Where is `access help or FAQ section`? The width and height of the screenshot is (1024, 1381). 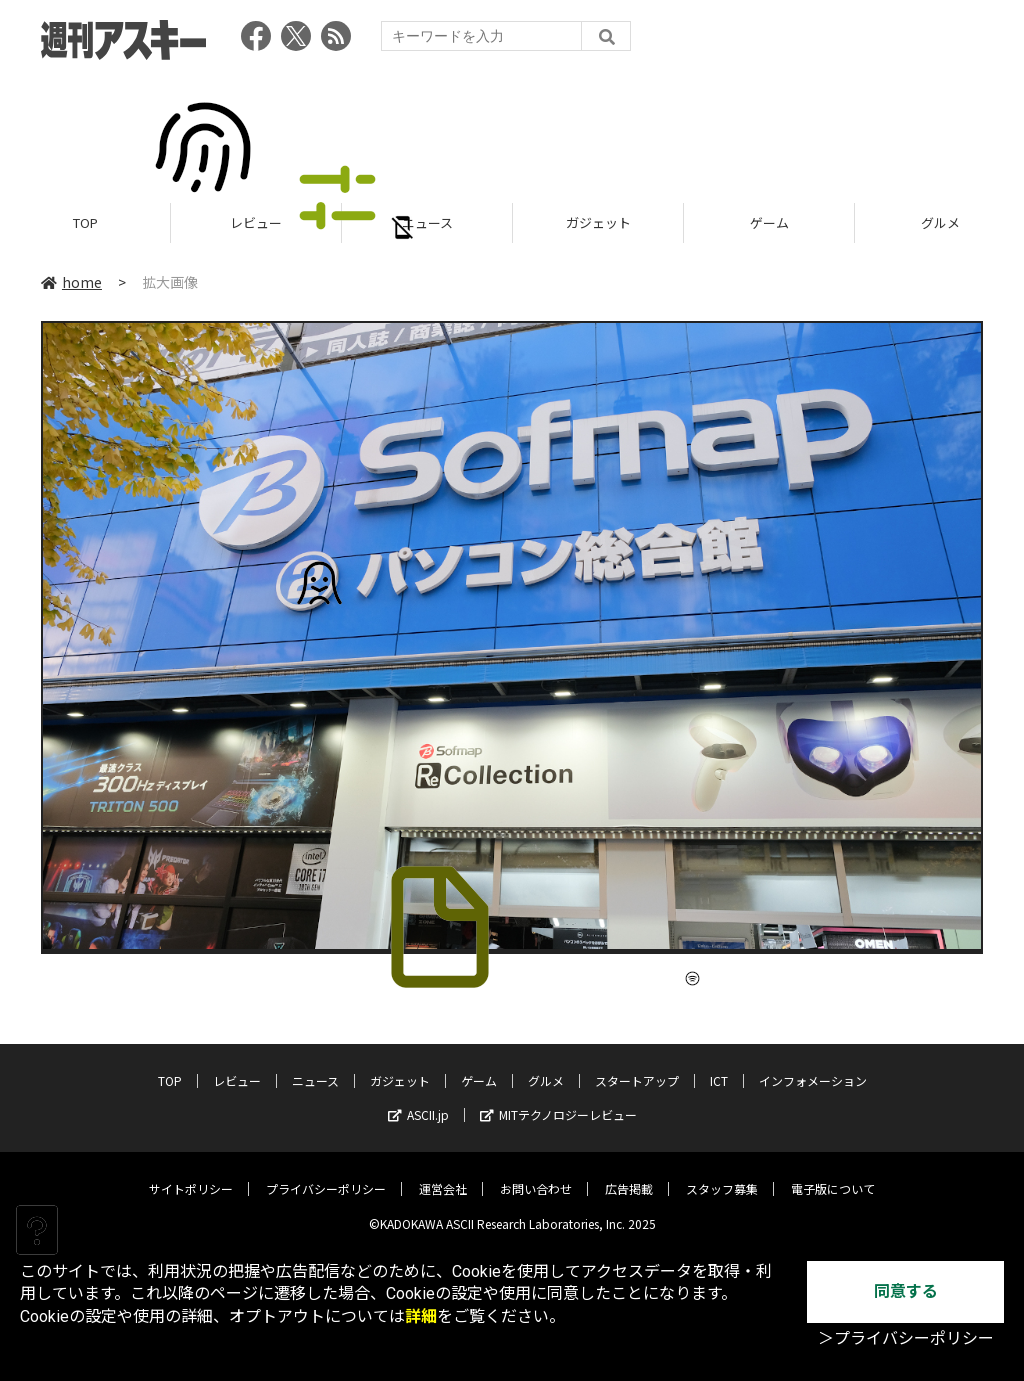 access help or FAQ section is located at coordinates (37, 1230).